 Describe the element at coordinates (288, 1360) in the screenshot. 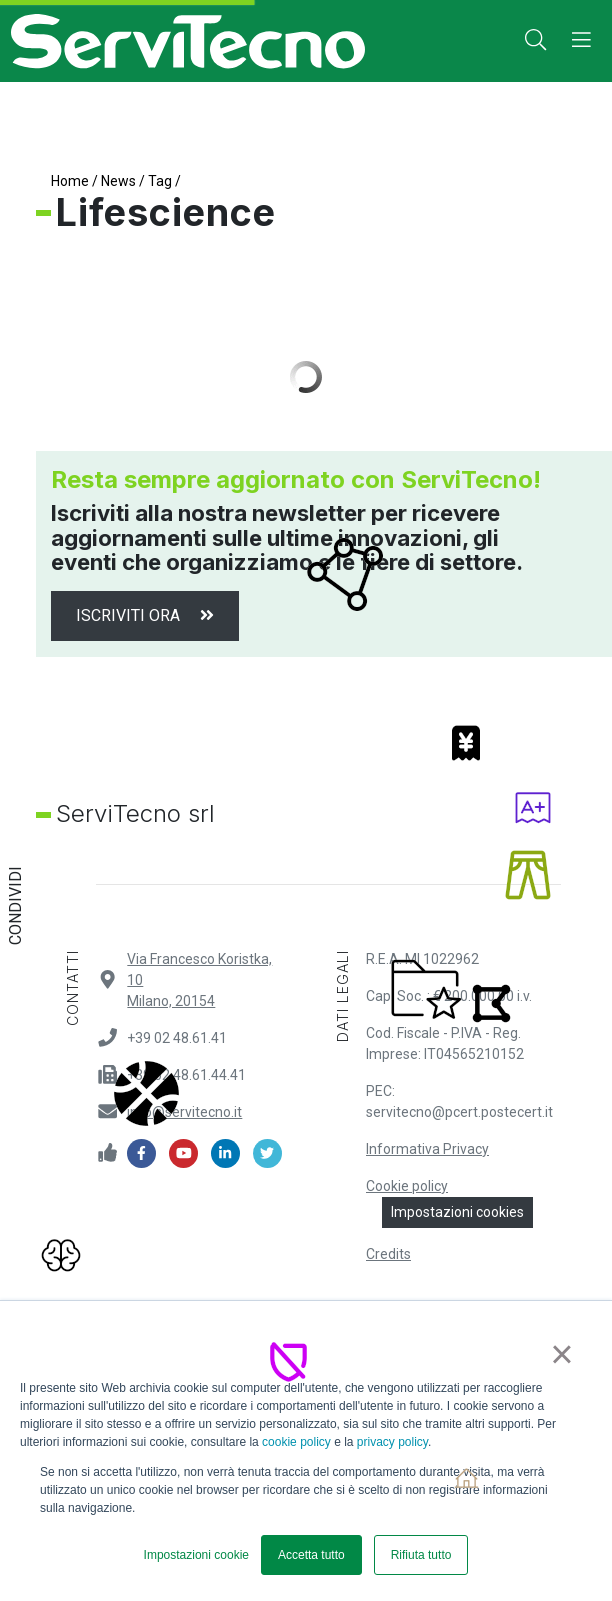

I see `security or protection is disabled` at that location.